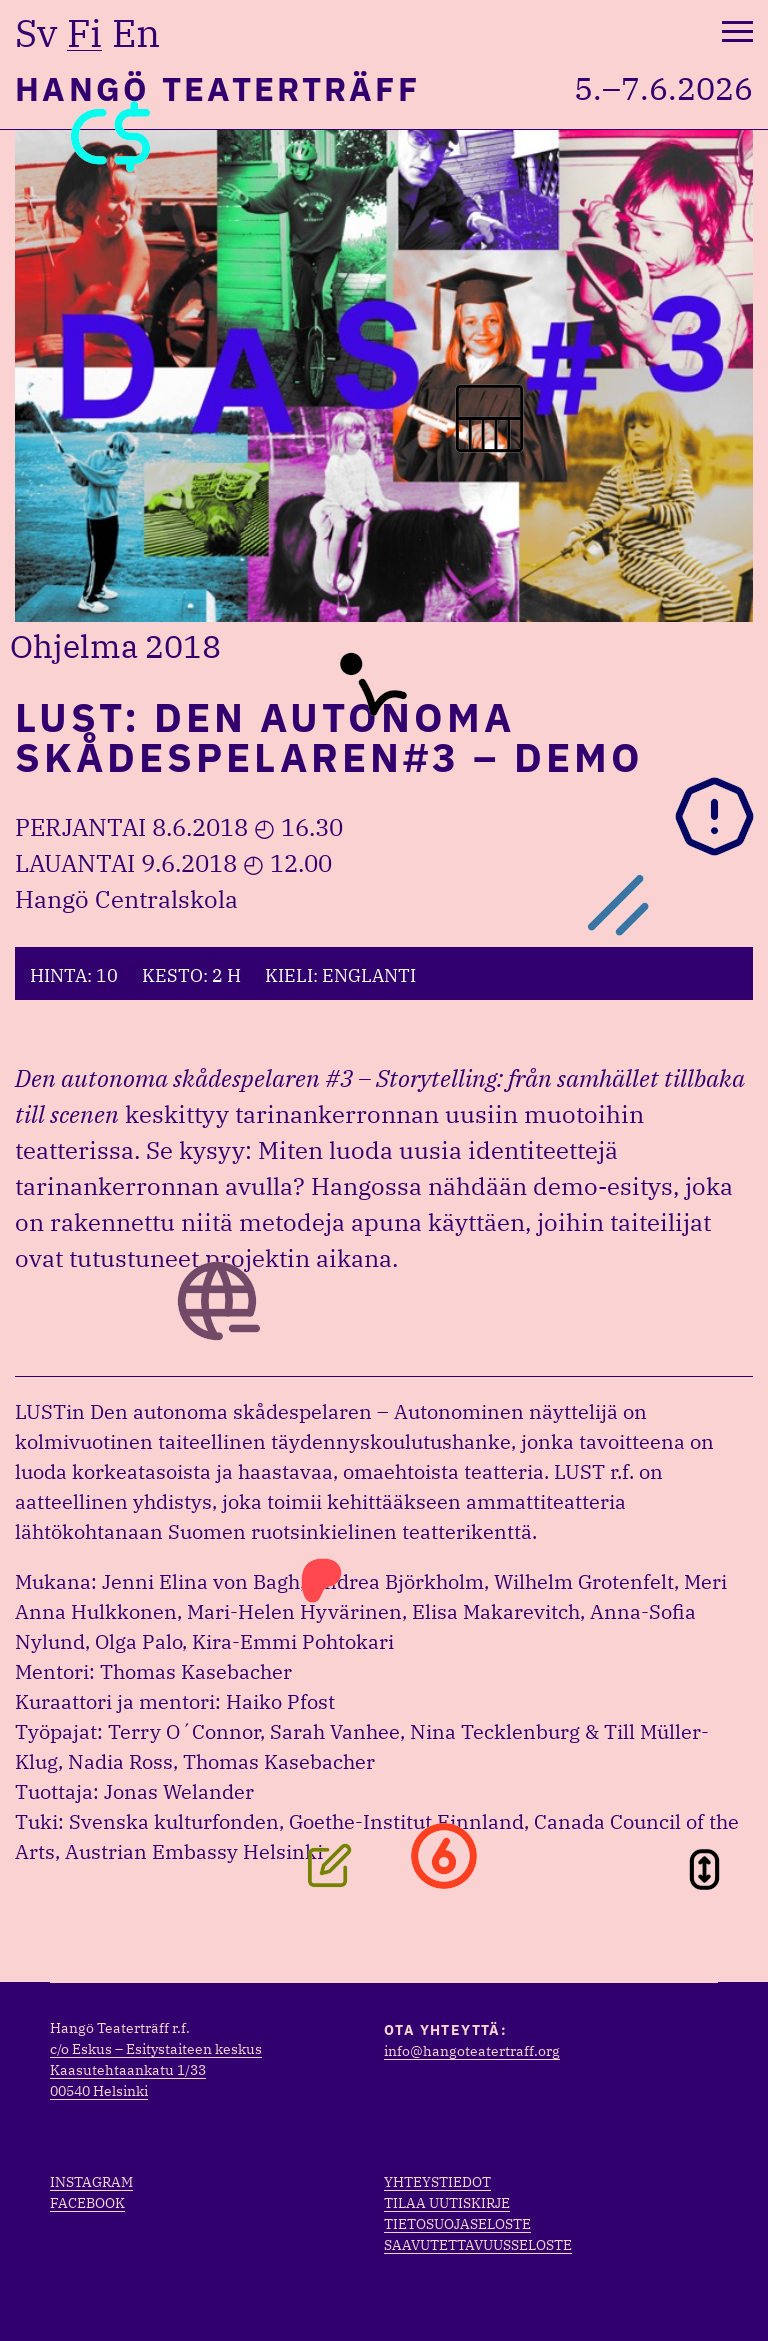  I want to click on remove a website from your list, so click(217, 1301).